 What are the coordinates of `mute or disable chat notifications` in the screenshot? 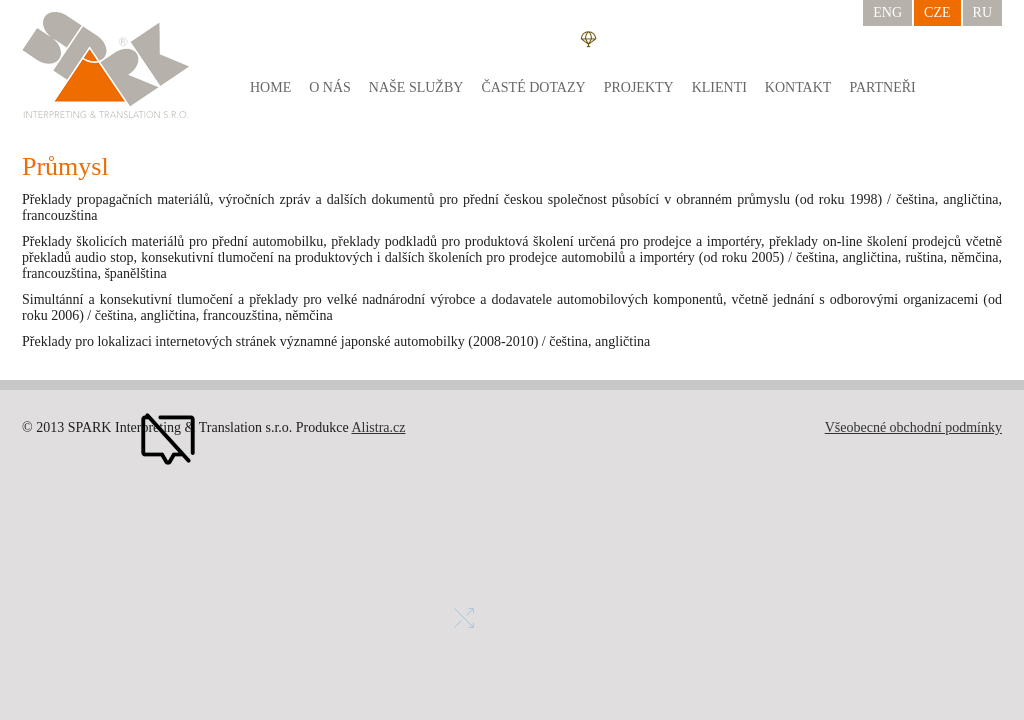 It's located at (168, 438).